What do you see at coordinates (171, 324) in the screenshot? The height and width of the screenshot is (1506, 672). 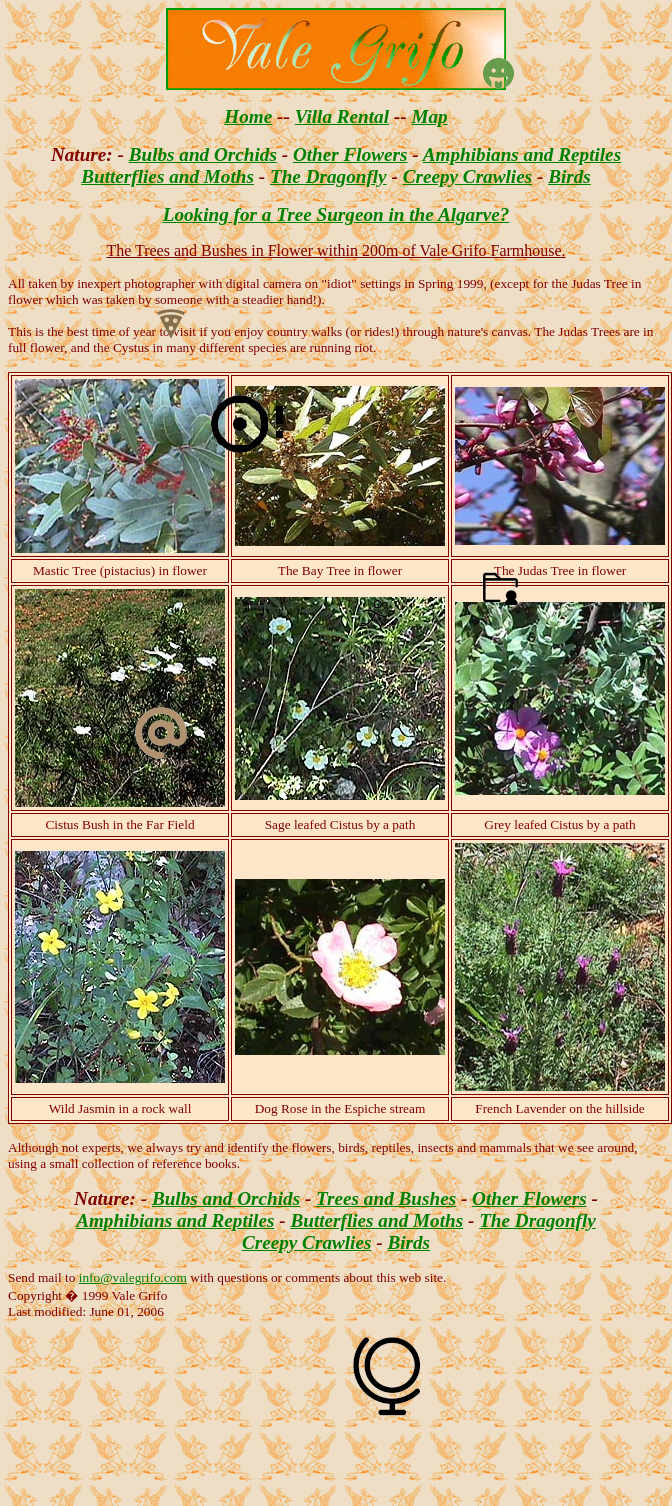 I see `order food or access food delivery` at bounding box center [171, 324].